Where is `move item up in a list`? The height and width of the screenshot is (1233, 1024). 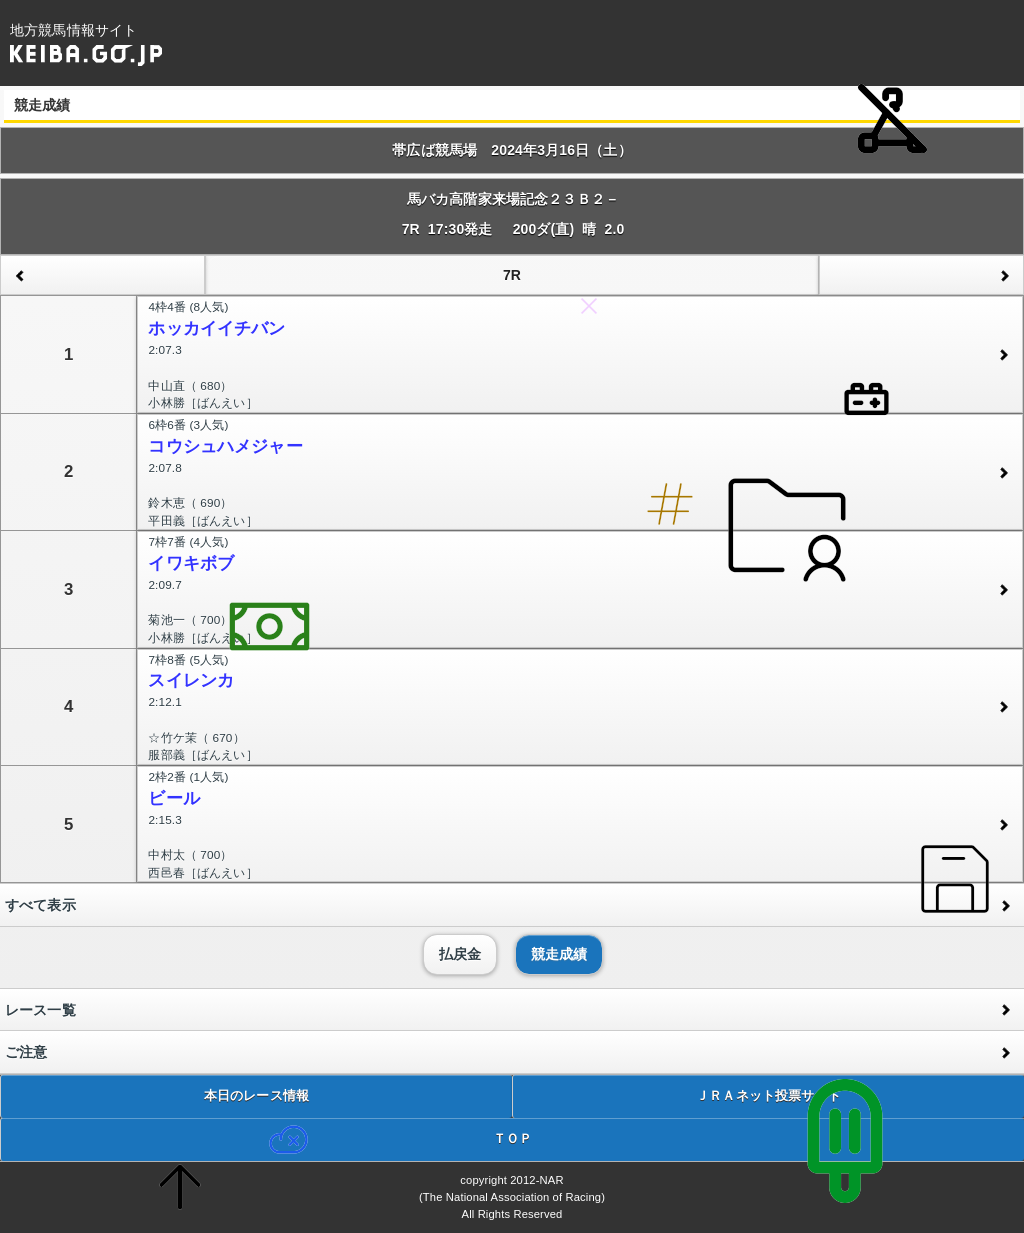
move item up in a list is located at coordinates (180, 1187).